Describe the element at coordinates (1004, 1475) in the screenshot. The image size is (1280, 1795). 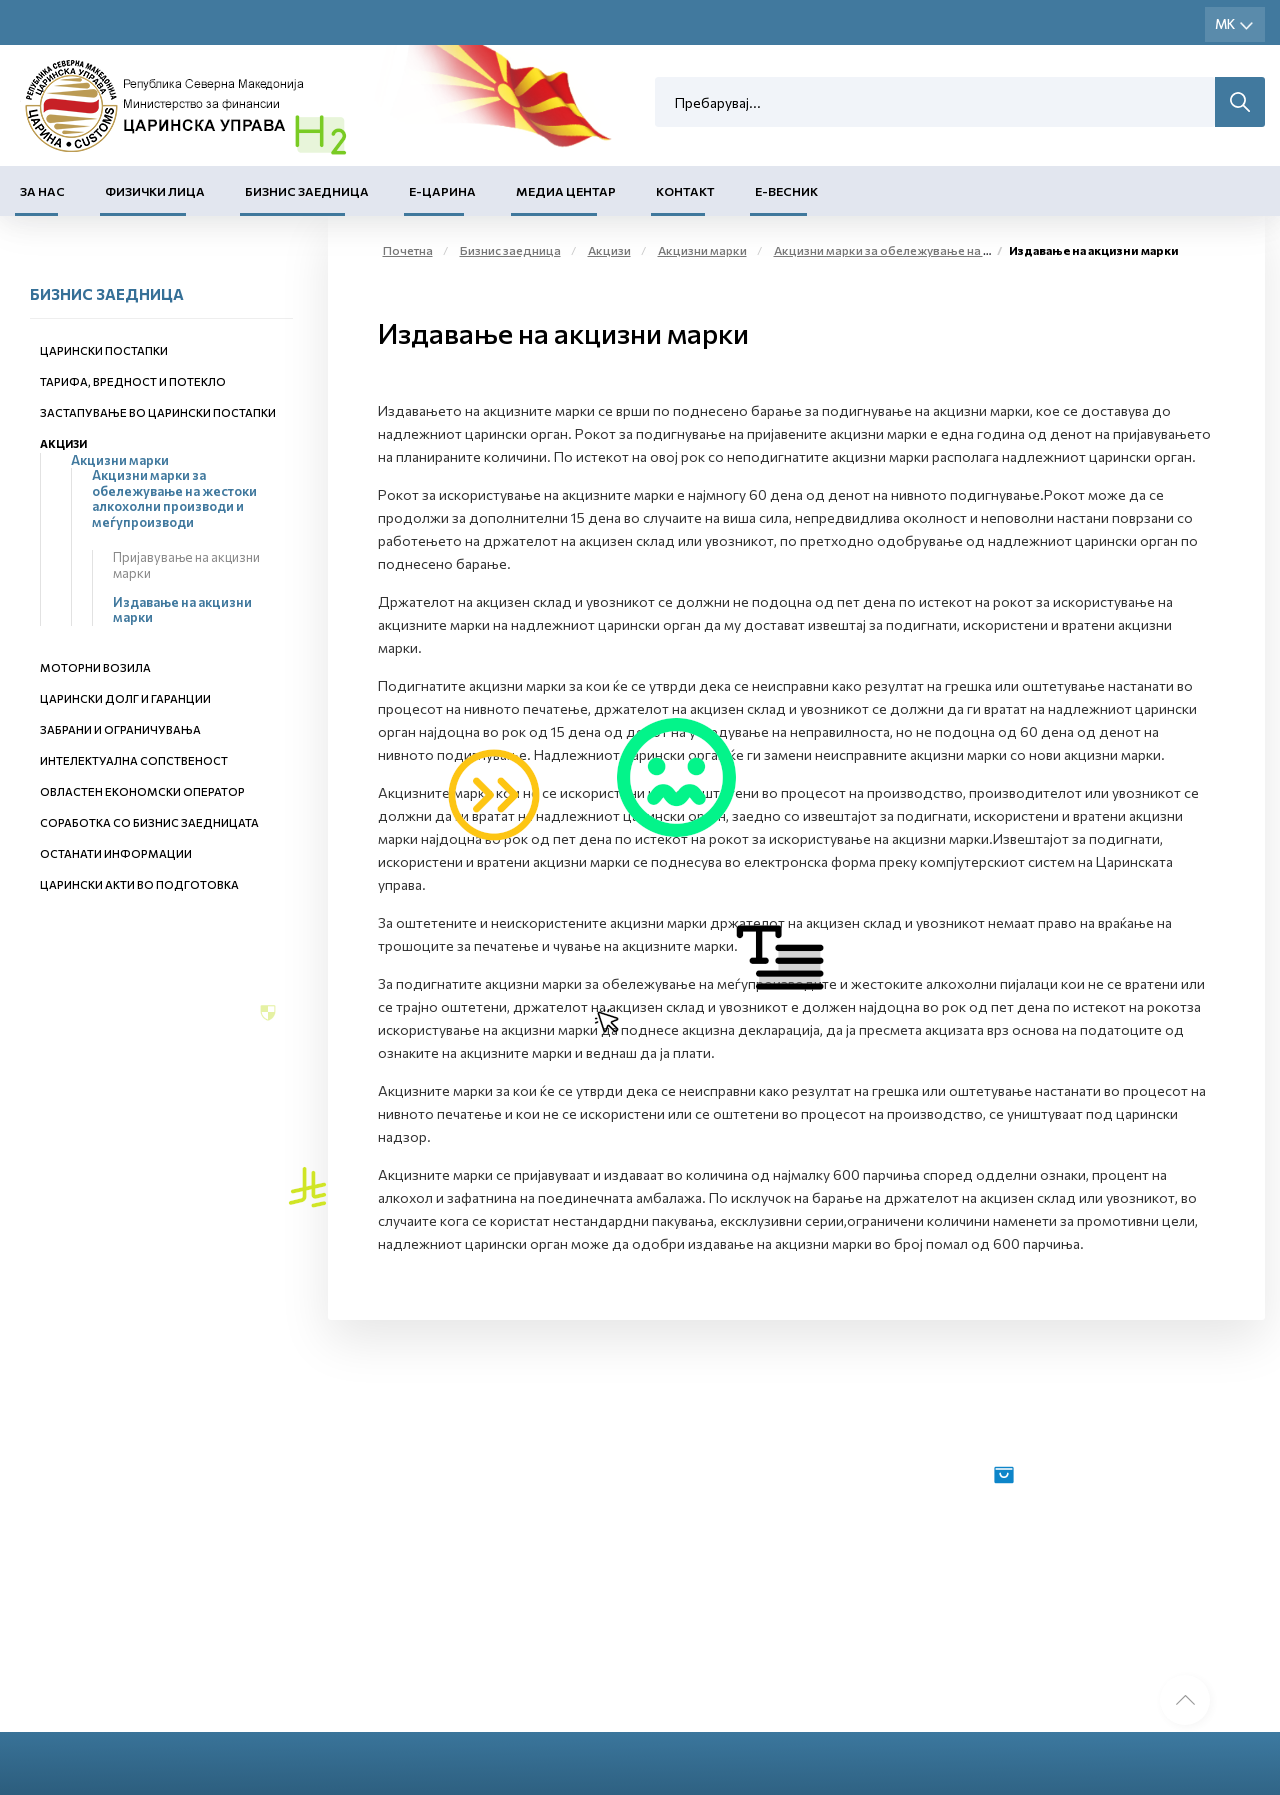
I see `view your shopping cart` at that location.